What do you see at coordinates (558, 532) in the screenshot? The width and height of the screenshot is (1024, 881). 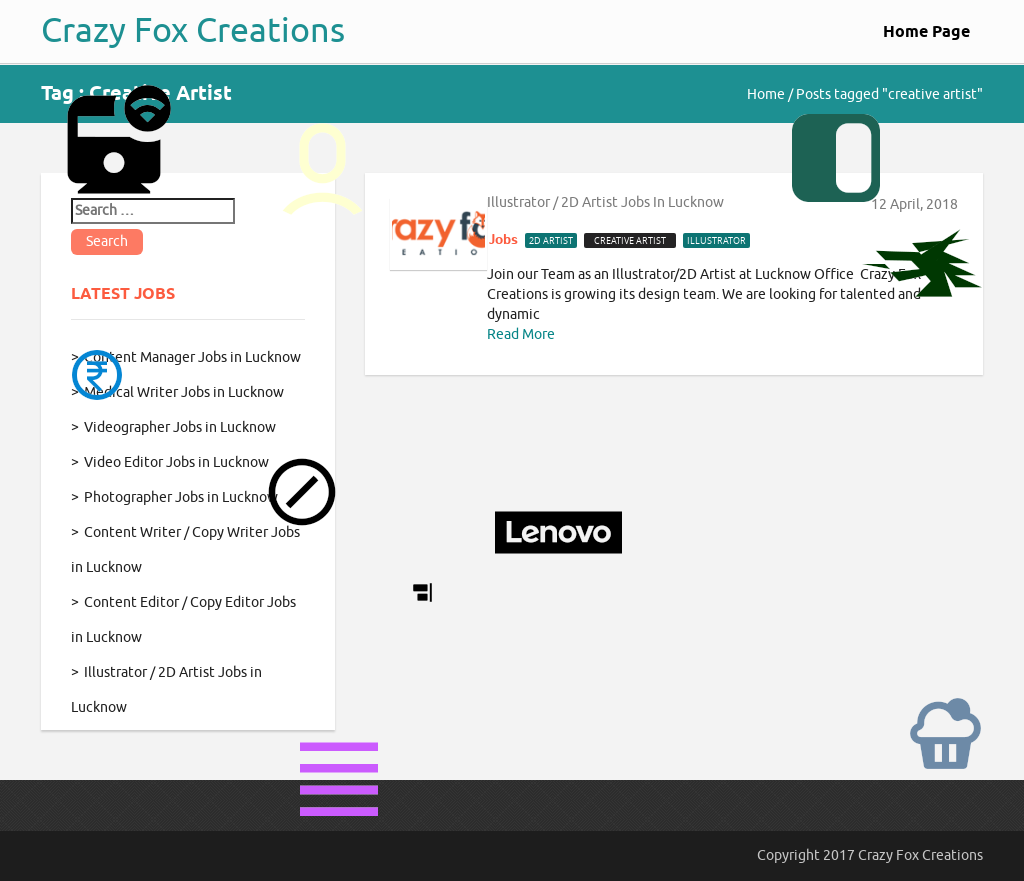 I see `Lenovo brand logo` at bounding box center [558, 532].